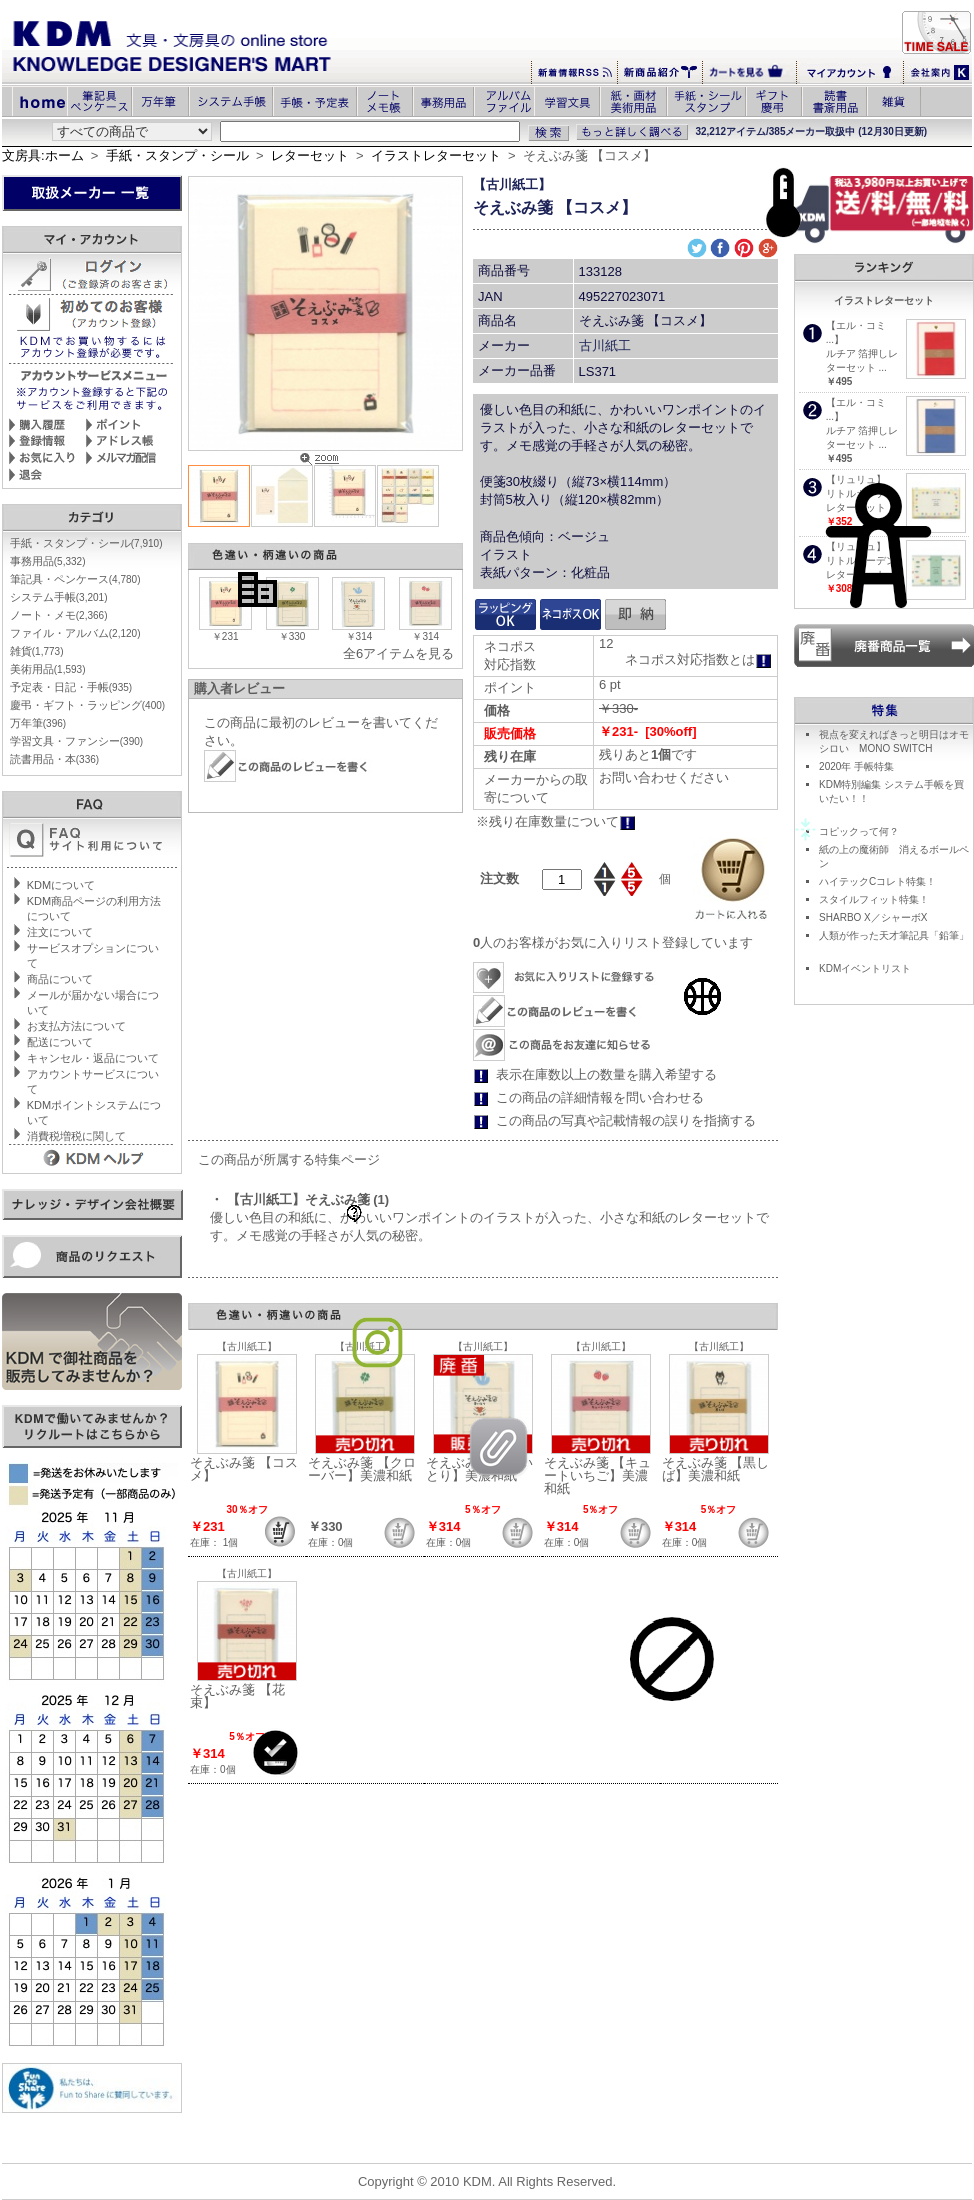 The height and width of the screenshot is (2200, 974). What do you see at coordinates (377, 1342) in the screenshot?
I see `open instagram app` at bounding box center [377, 1342].